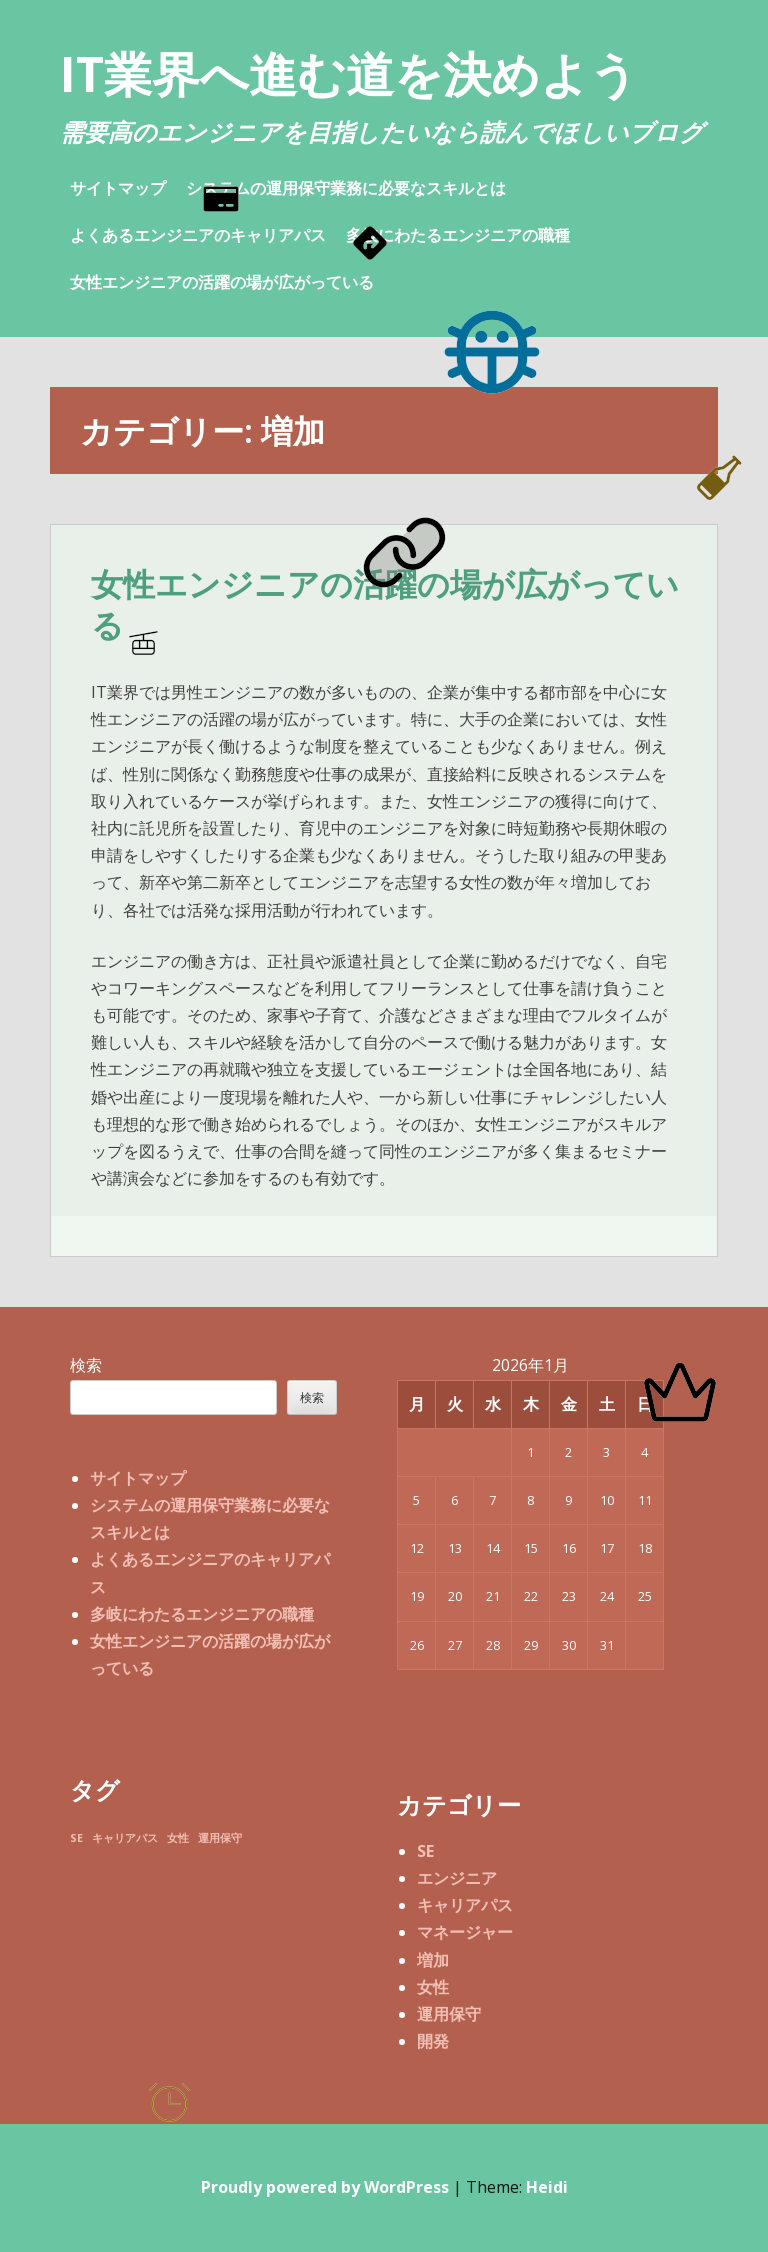 The width and height of the screenshot is (768, 2252). What do you see at coordinates (169, 2102) in the screenshot?
I see `set or manage alarms` at bounding box center [169, 2102].